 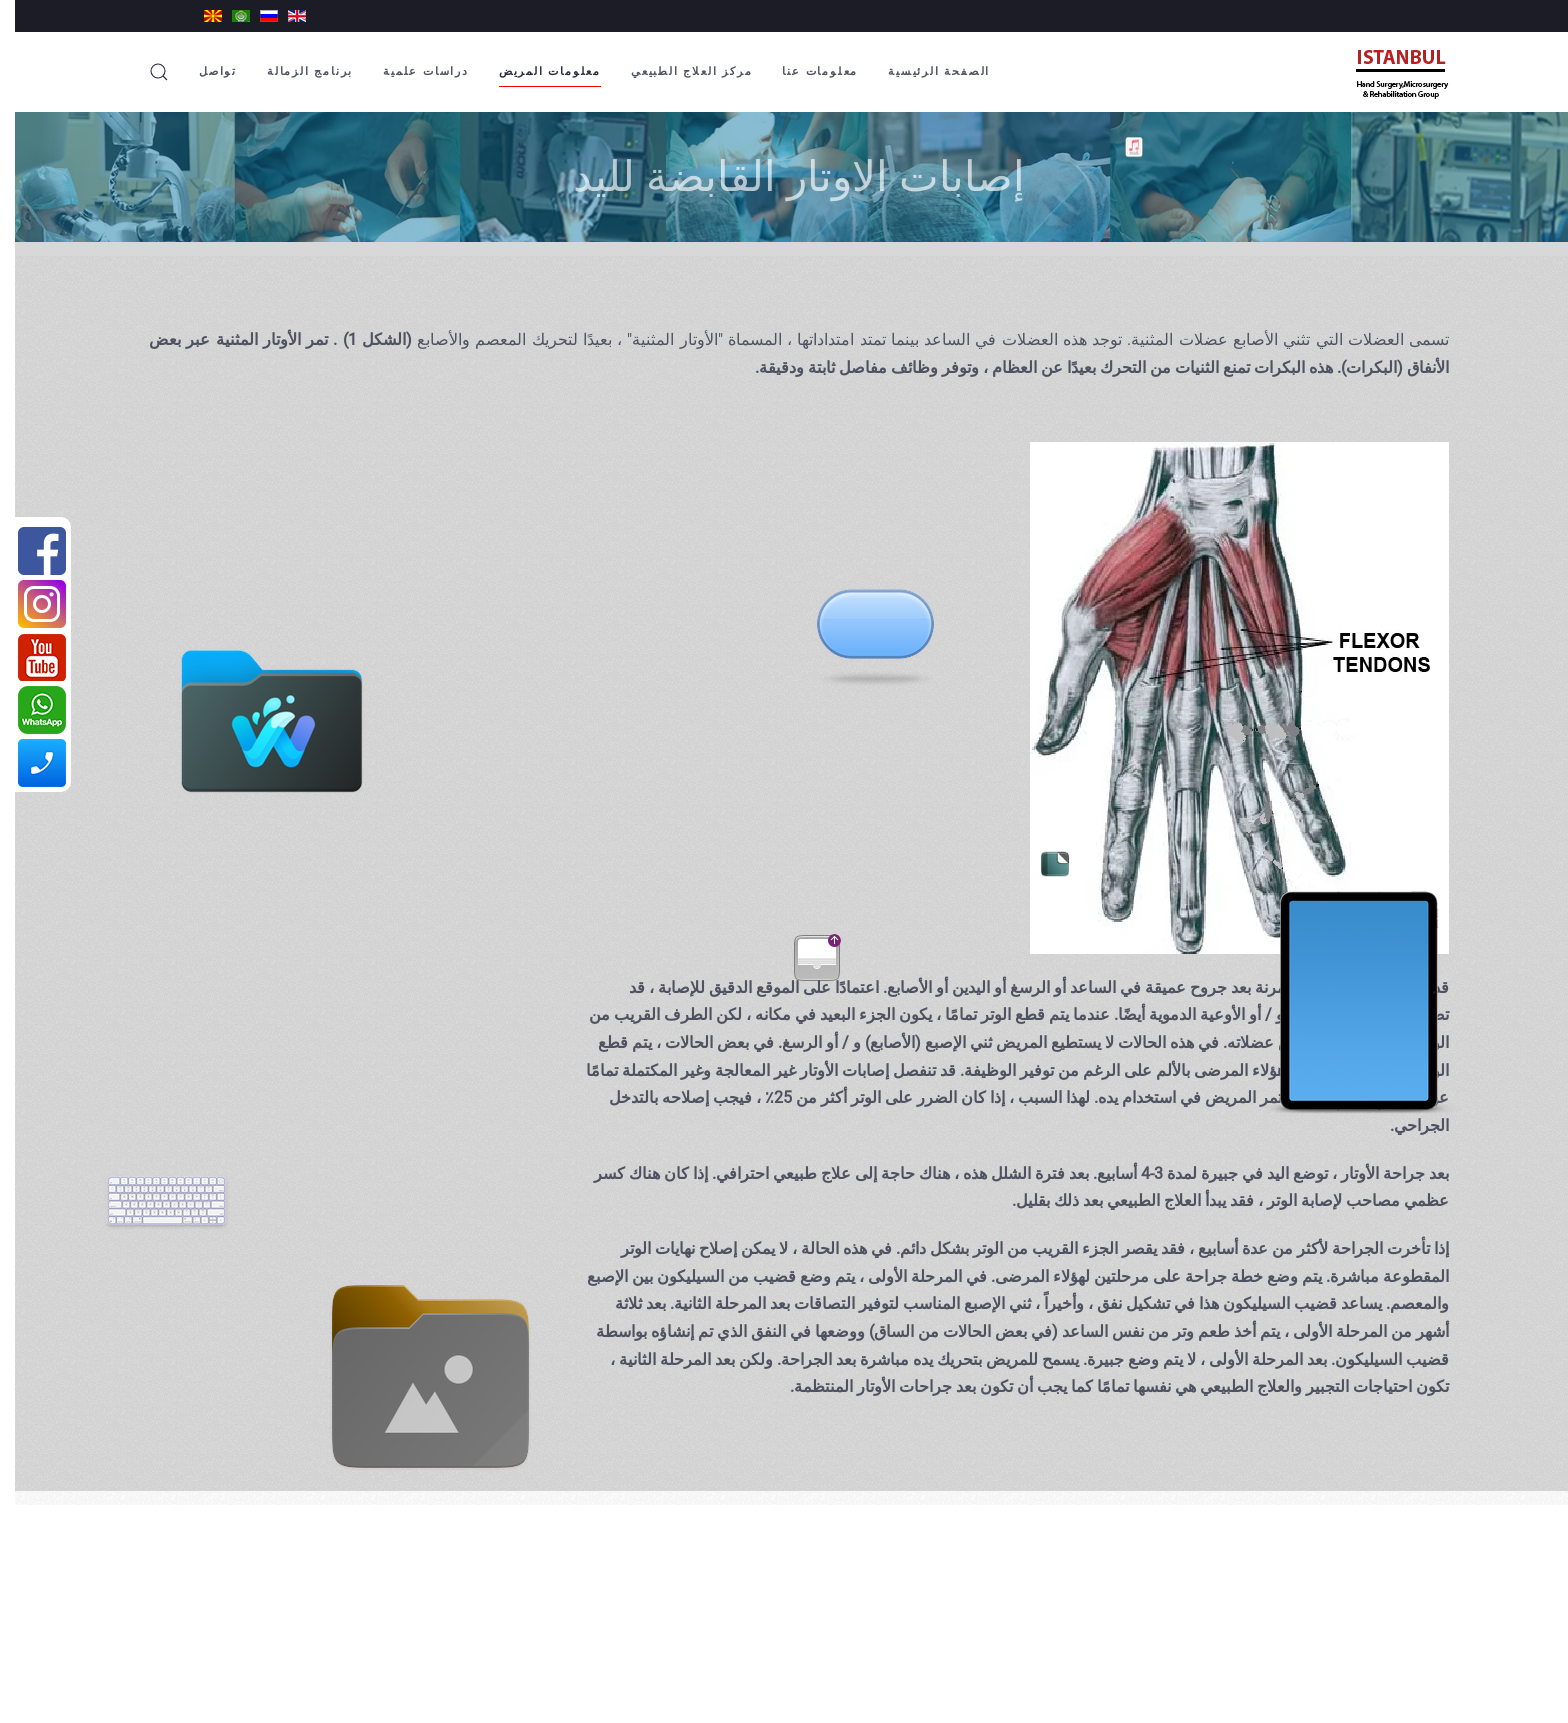 What do you see at coordinates (430, 1376) in the screenshot?
I see `open your pictures folder` at bounding box center [430, 1376].